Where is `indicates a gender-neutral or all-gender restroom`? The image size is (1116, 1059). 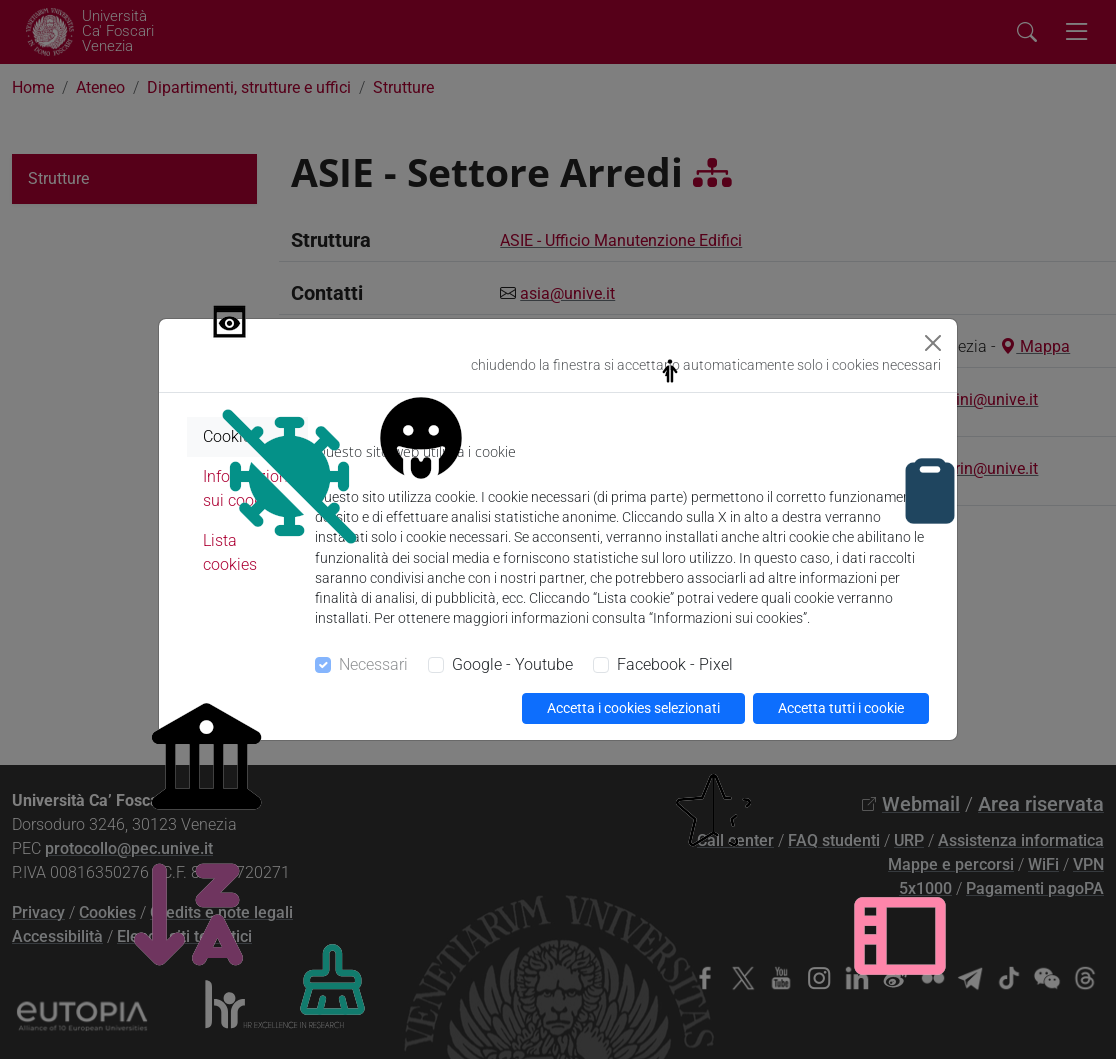 indicates a gender-neutral or all-gender restroom is located at coordinates (670, 371).